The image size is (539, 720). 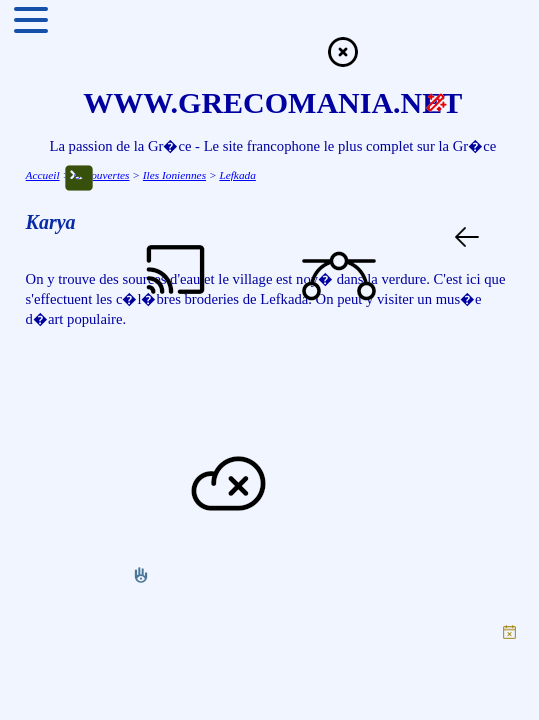 I want to click on cancel or delete a scheduled event, so click(x=509, y=632).